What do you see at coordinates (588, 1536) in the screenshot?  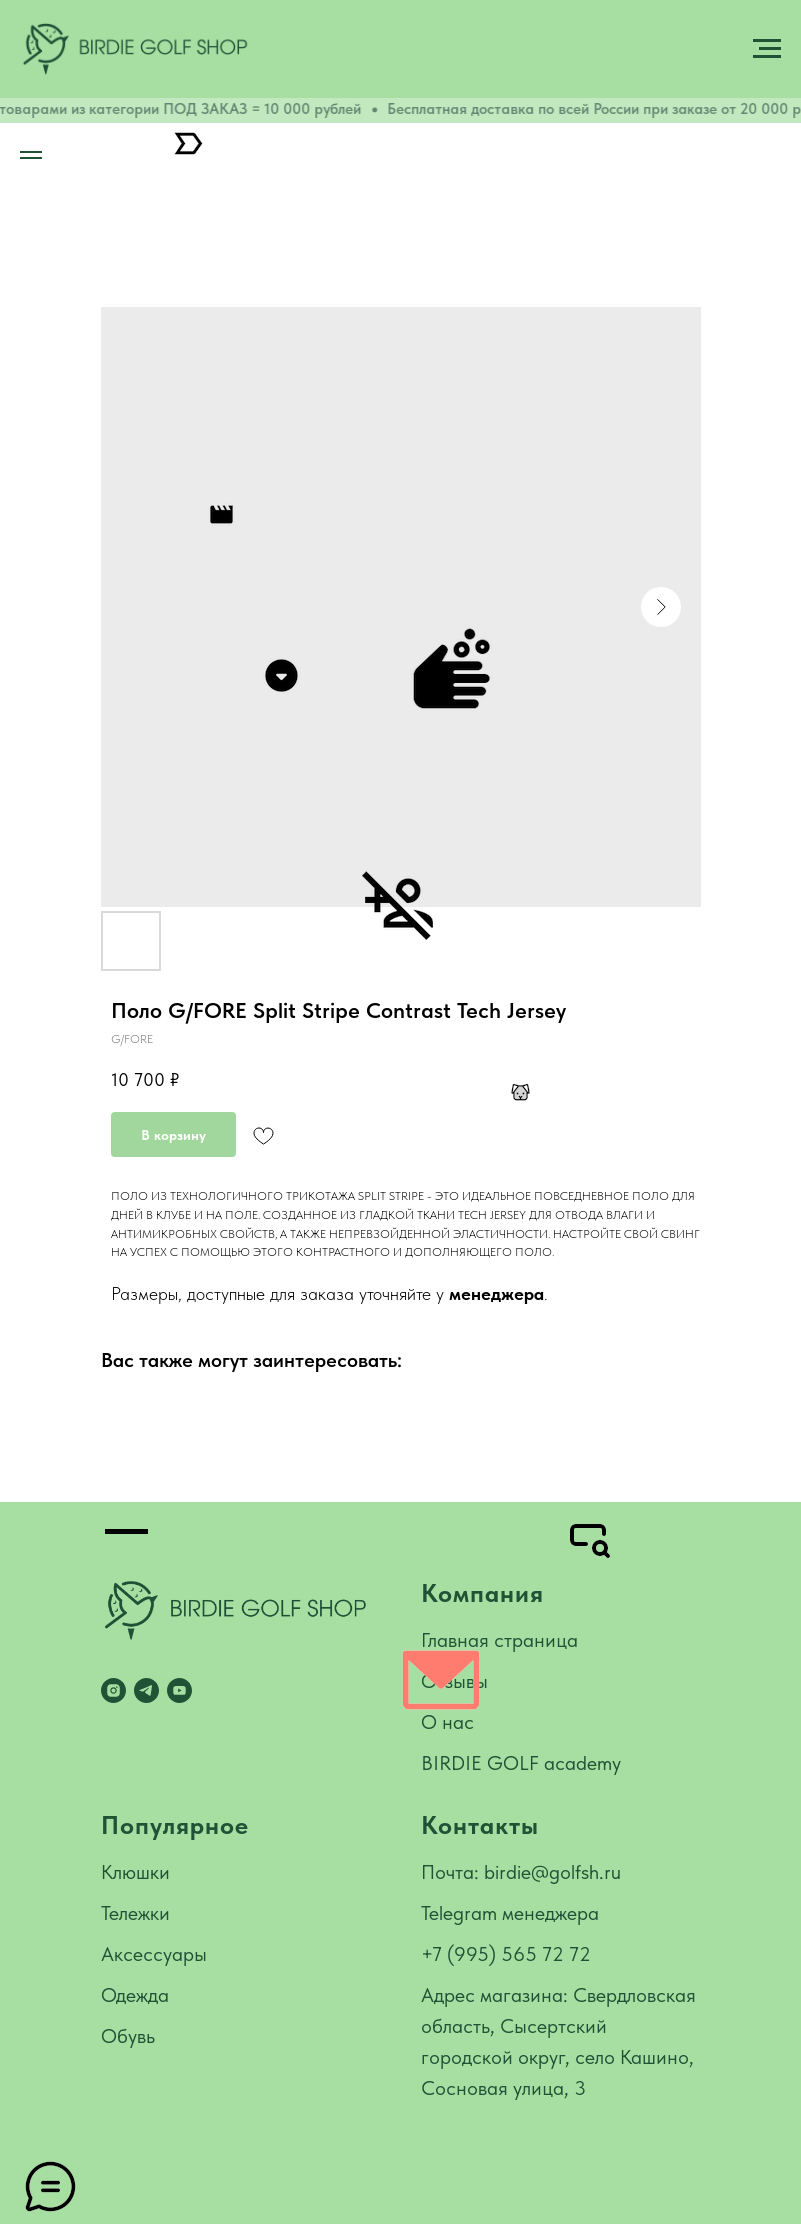 I see `search within an input field` at bounding box center [588, 1536].